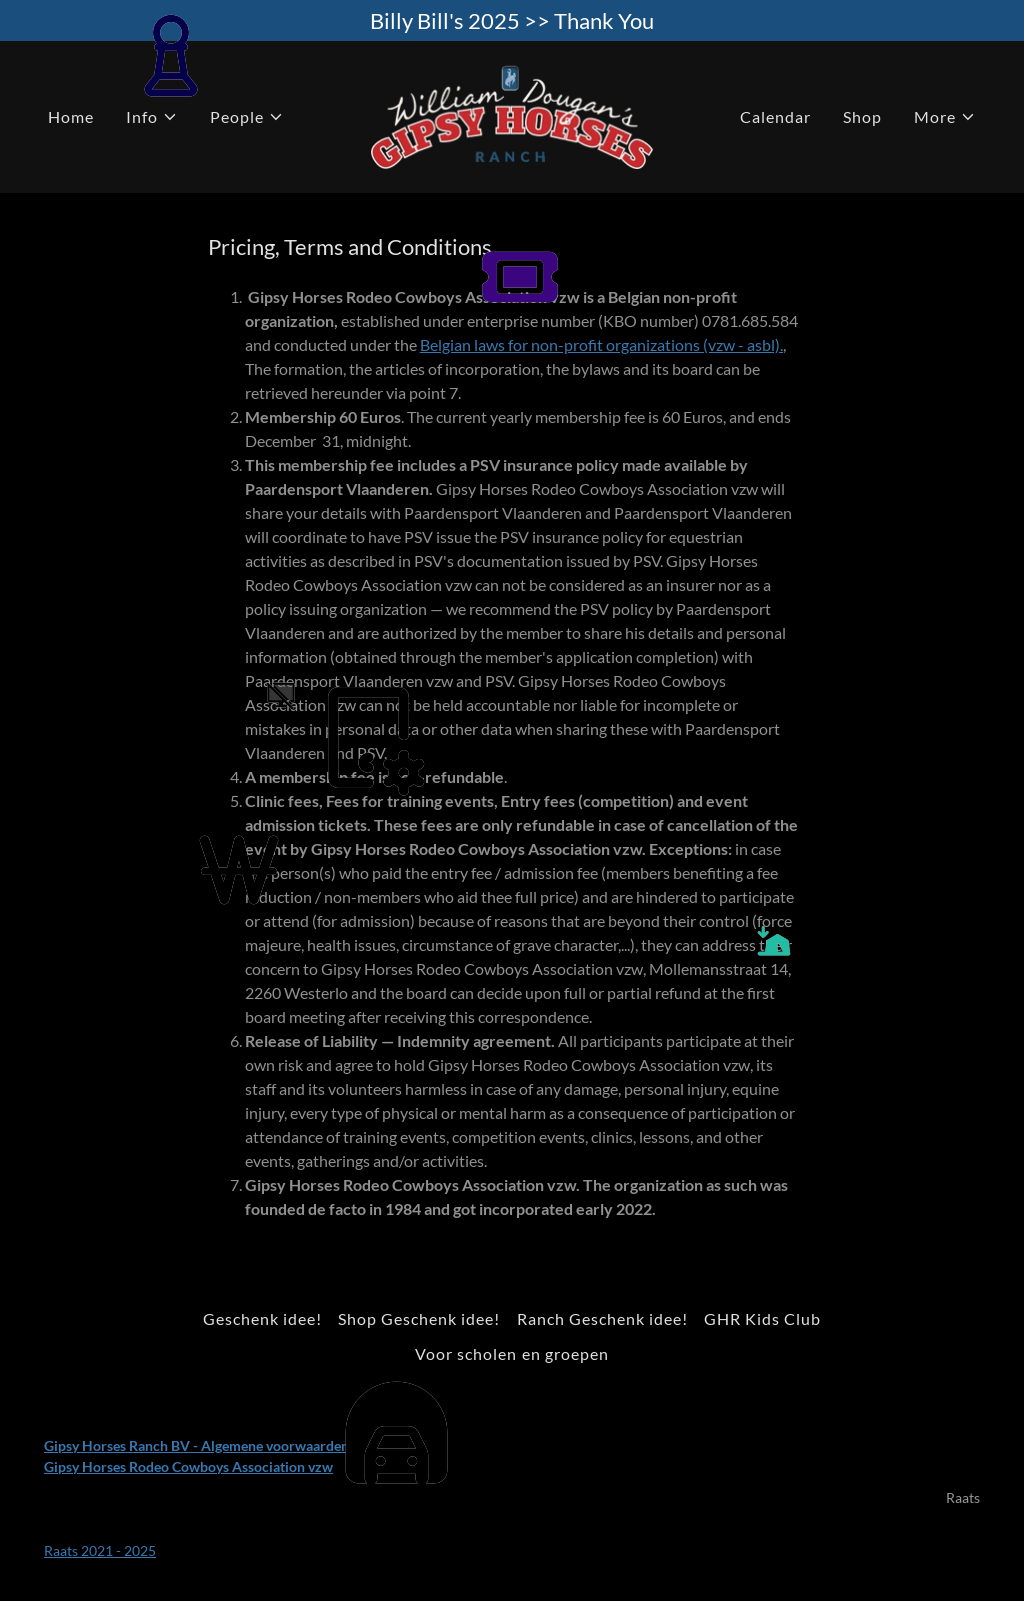 The height and width of the screenshot is (1601, 1024). Describe the element at coordinates (368, 737) in the screenshot. I see `access tablet device settings` at that location.